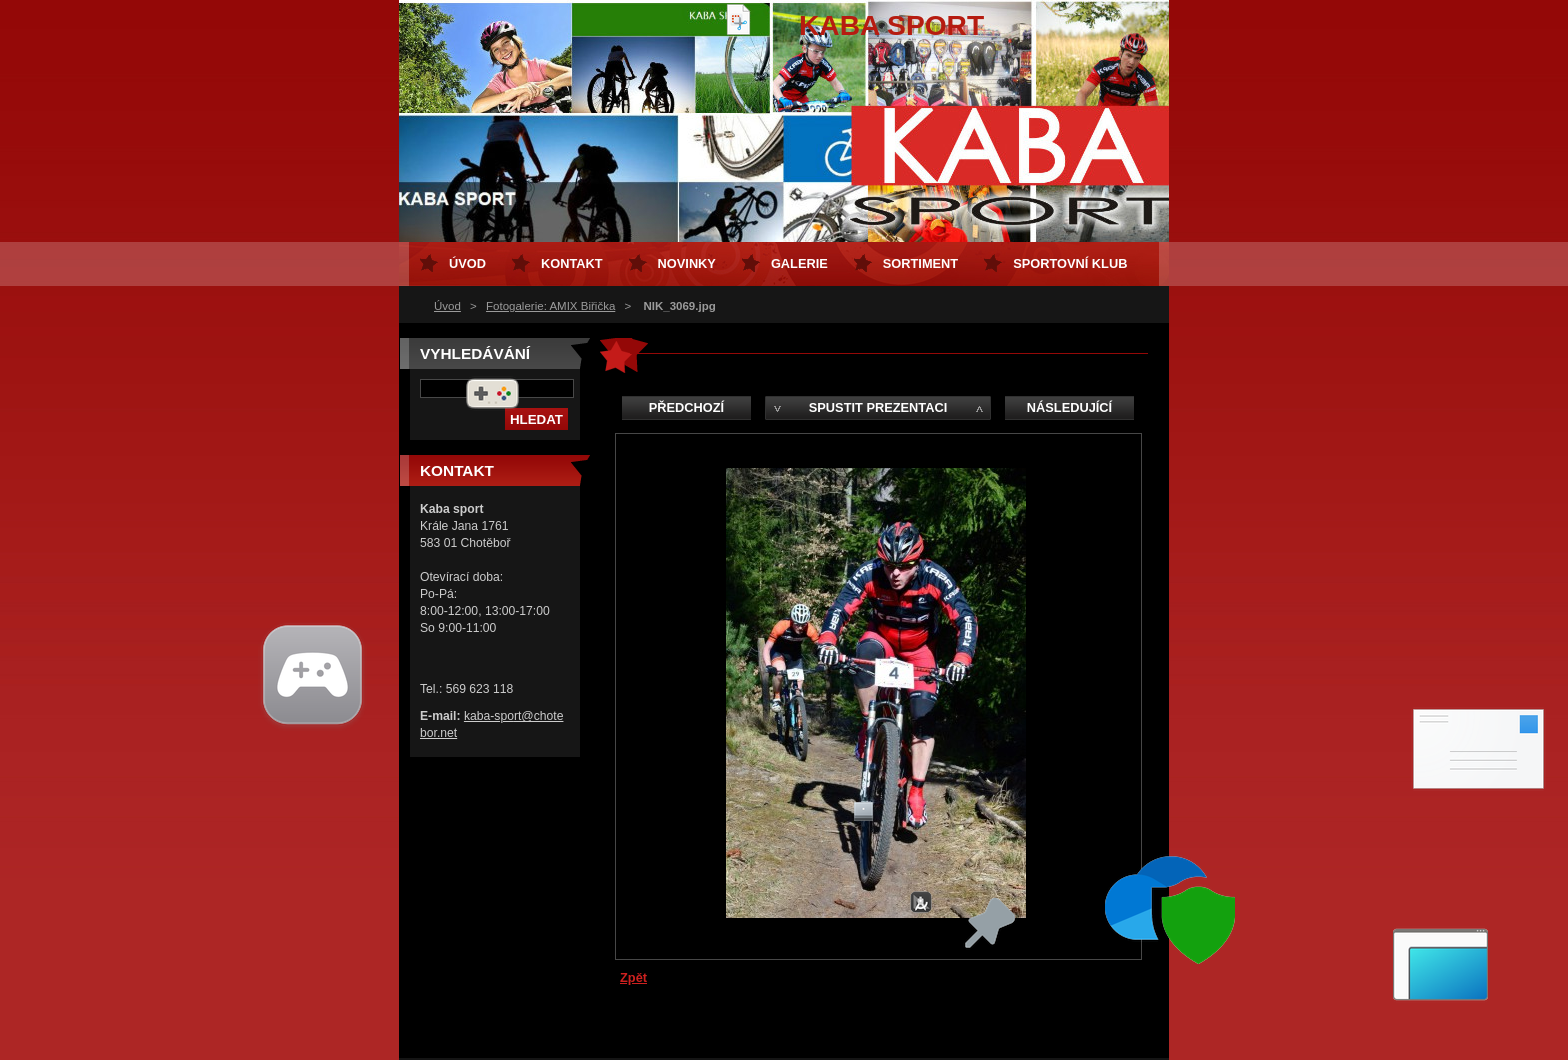 This screenshot has width=1568, height=1060. Describe the element at coordinates (738, 19) in the screenshot. I see `create a new screen snip or screenshot` at that location.